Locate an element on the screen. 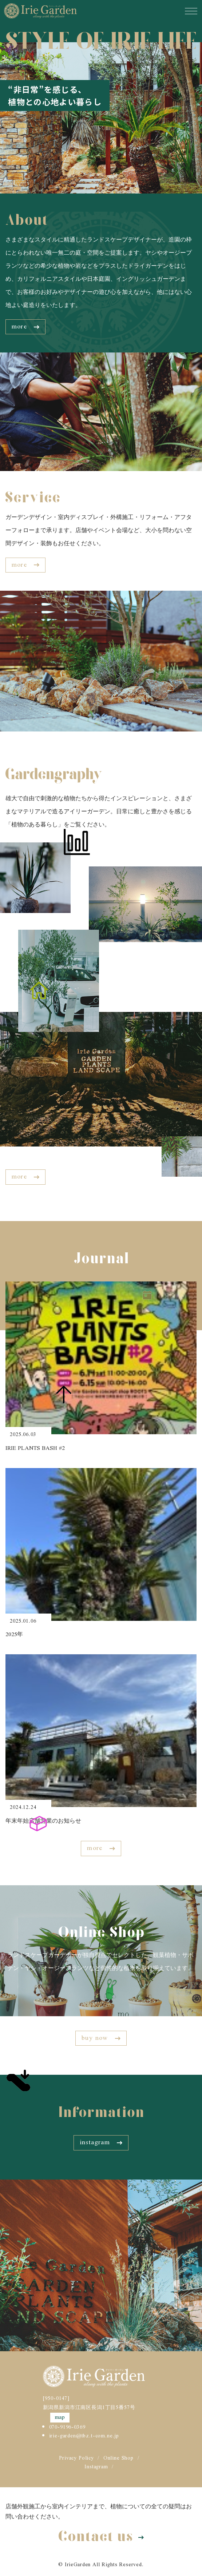  represents a field or property in code structure is located at coordinates (38, 1823).